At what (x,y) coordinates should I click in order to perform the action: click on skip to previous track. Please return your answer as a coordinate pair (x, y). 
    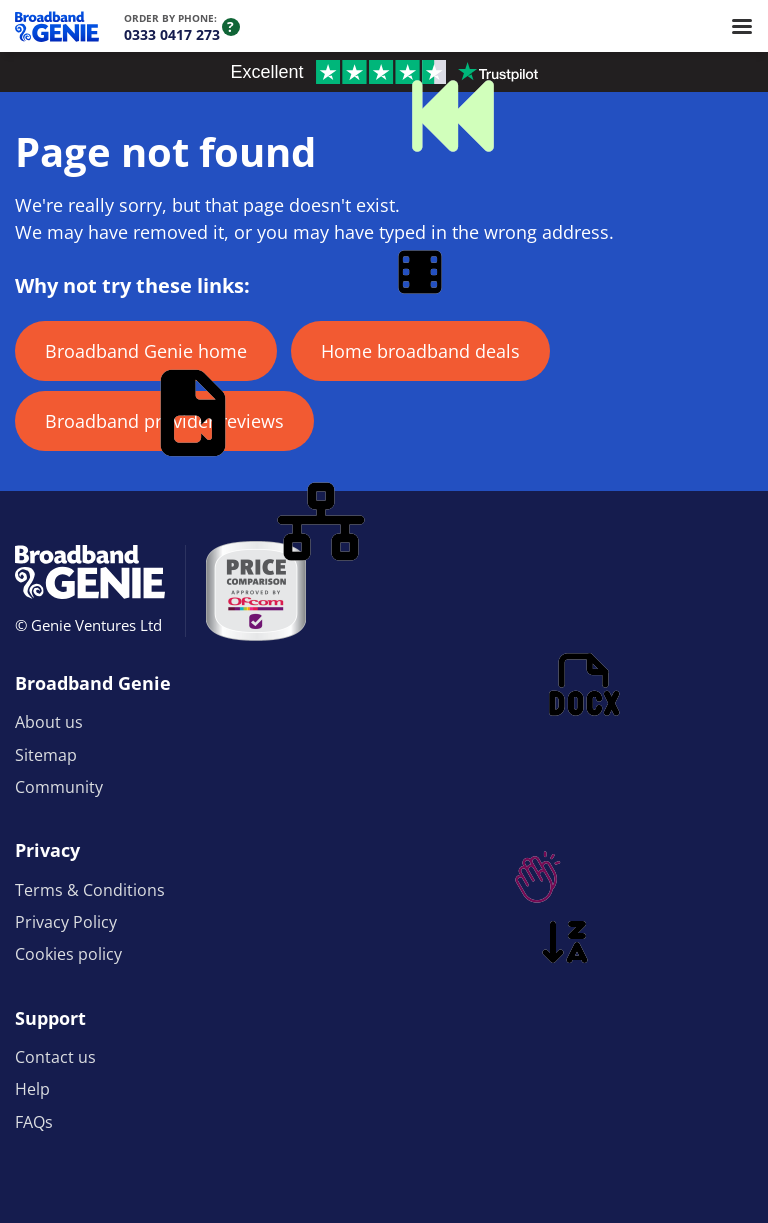
    Looking at the image, I should click on (453, 116).